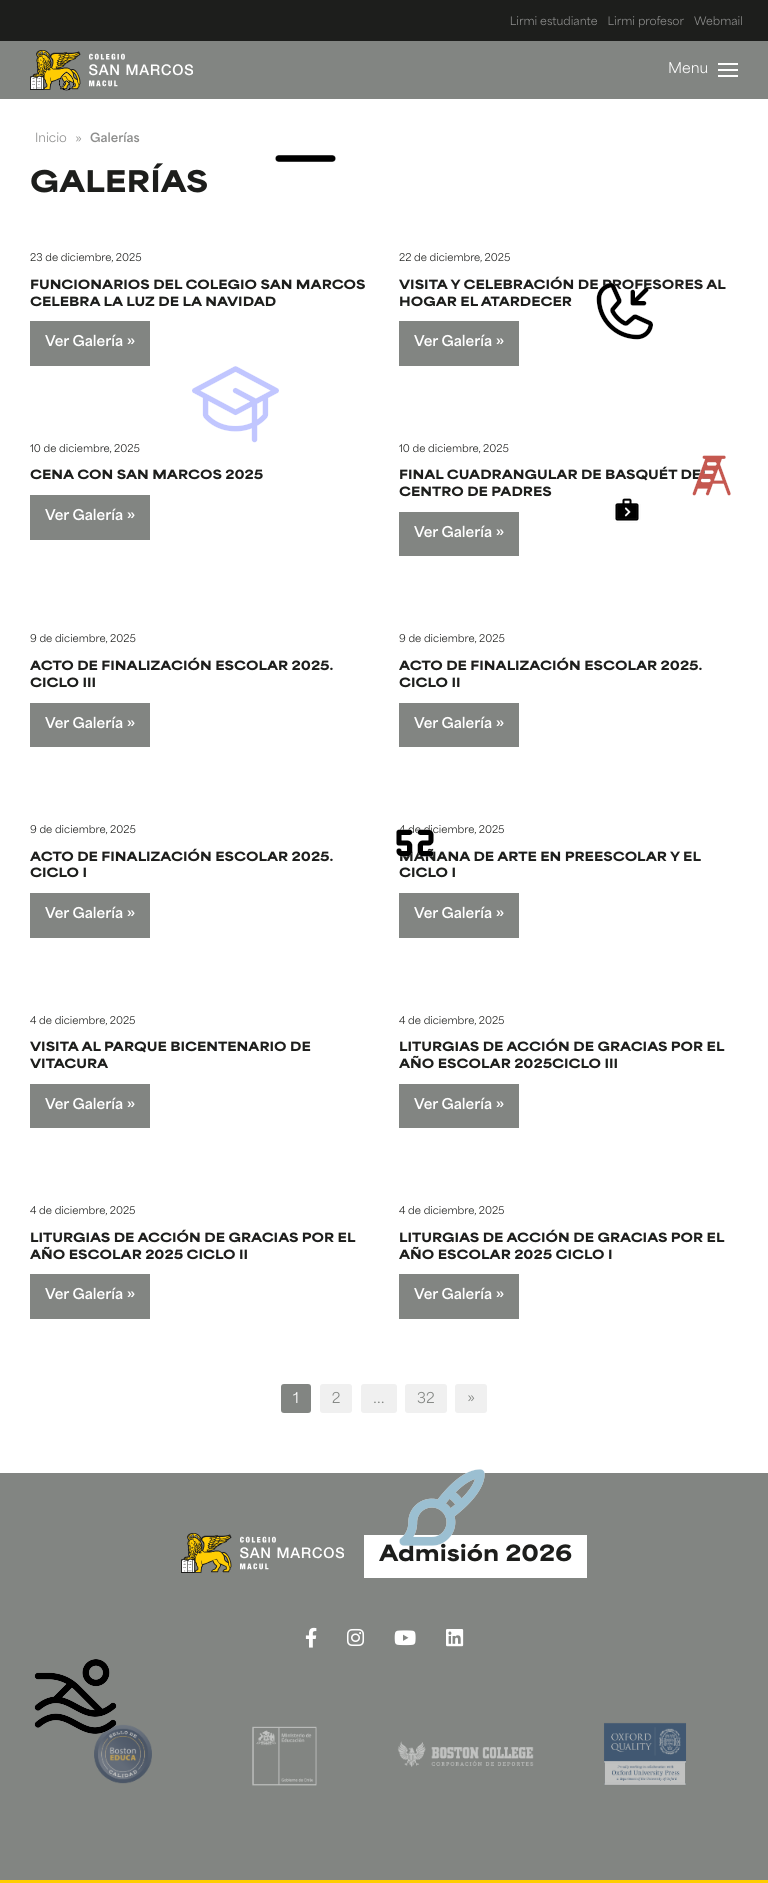 The height and width of the screenshot is (1883, 768). Describe the element at coordinates (626, 310) in the screenshot. I see `indicates an incoming phone call` at that location.